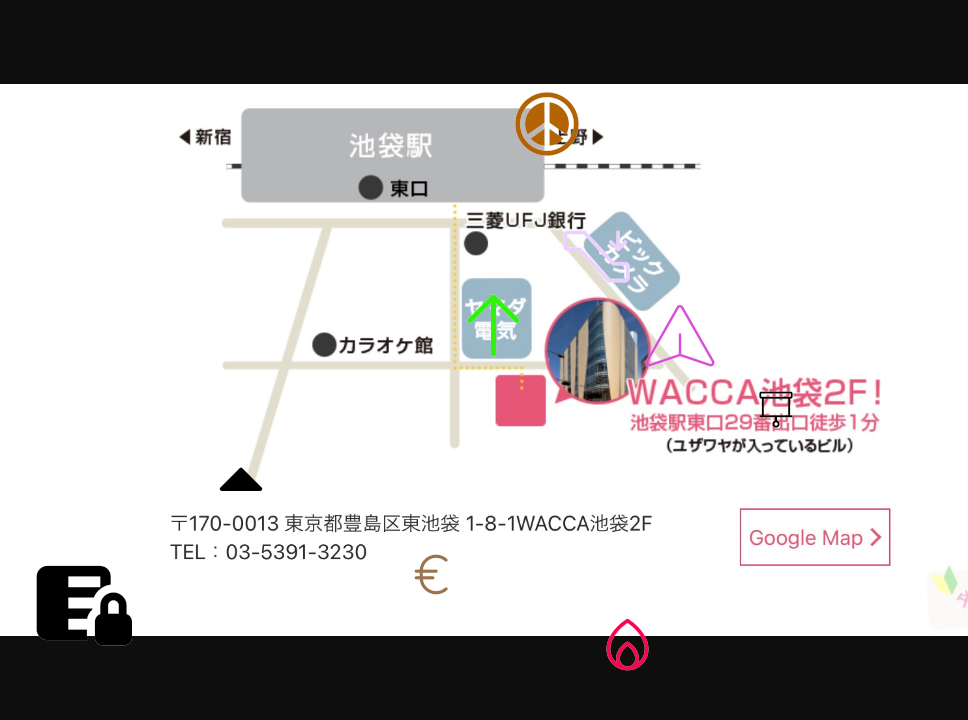 This screenshot has width=968, height=720. I want to click on send a message, so click(680, 337).